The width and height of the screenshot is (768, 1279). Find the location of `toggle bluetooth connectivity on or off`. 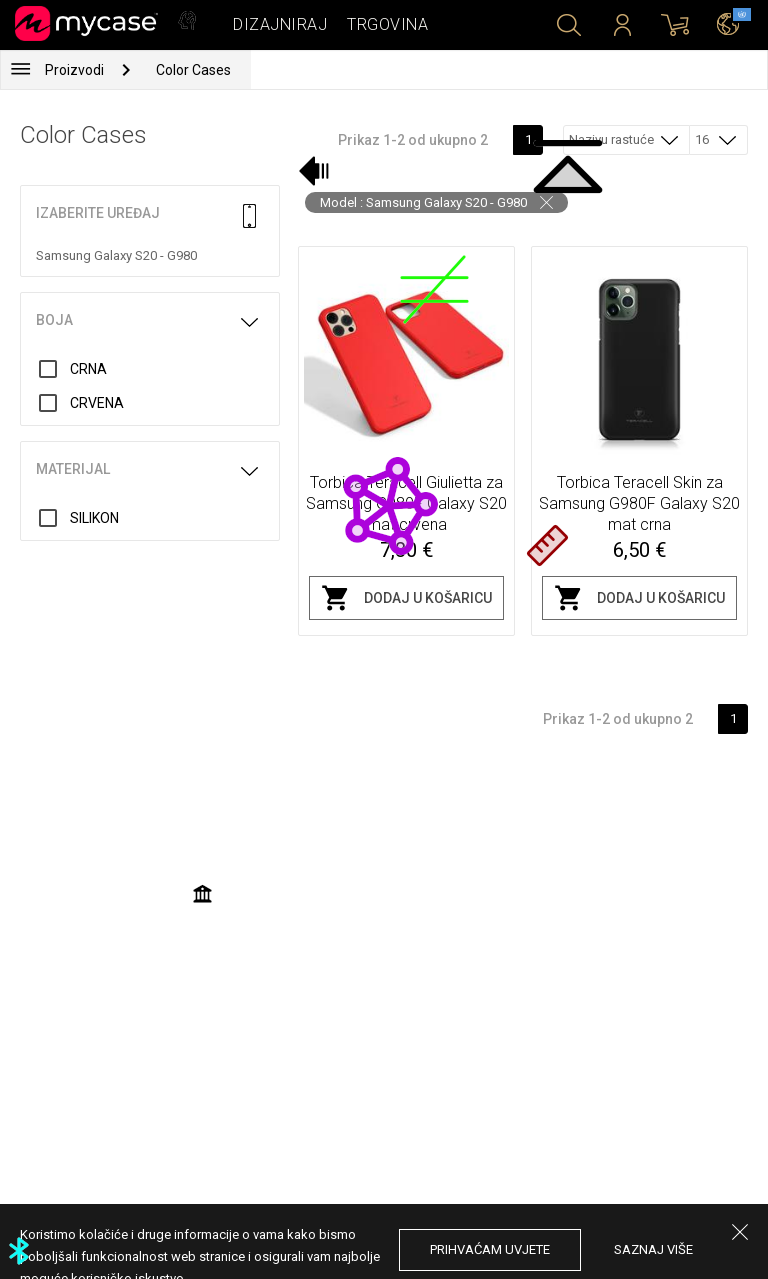

toggle bluetooth connectivity on or off is located at coordinates (19, 1251).